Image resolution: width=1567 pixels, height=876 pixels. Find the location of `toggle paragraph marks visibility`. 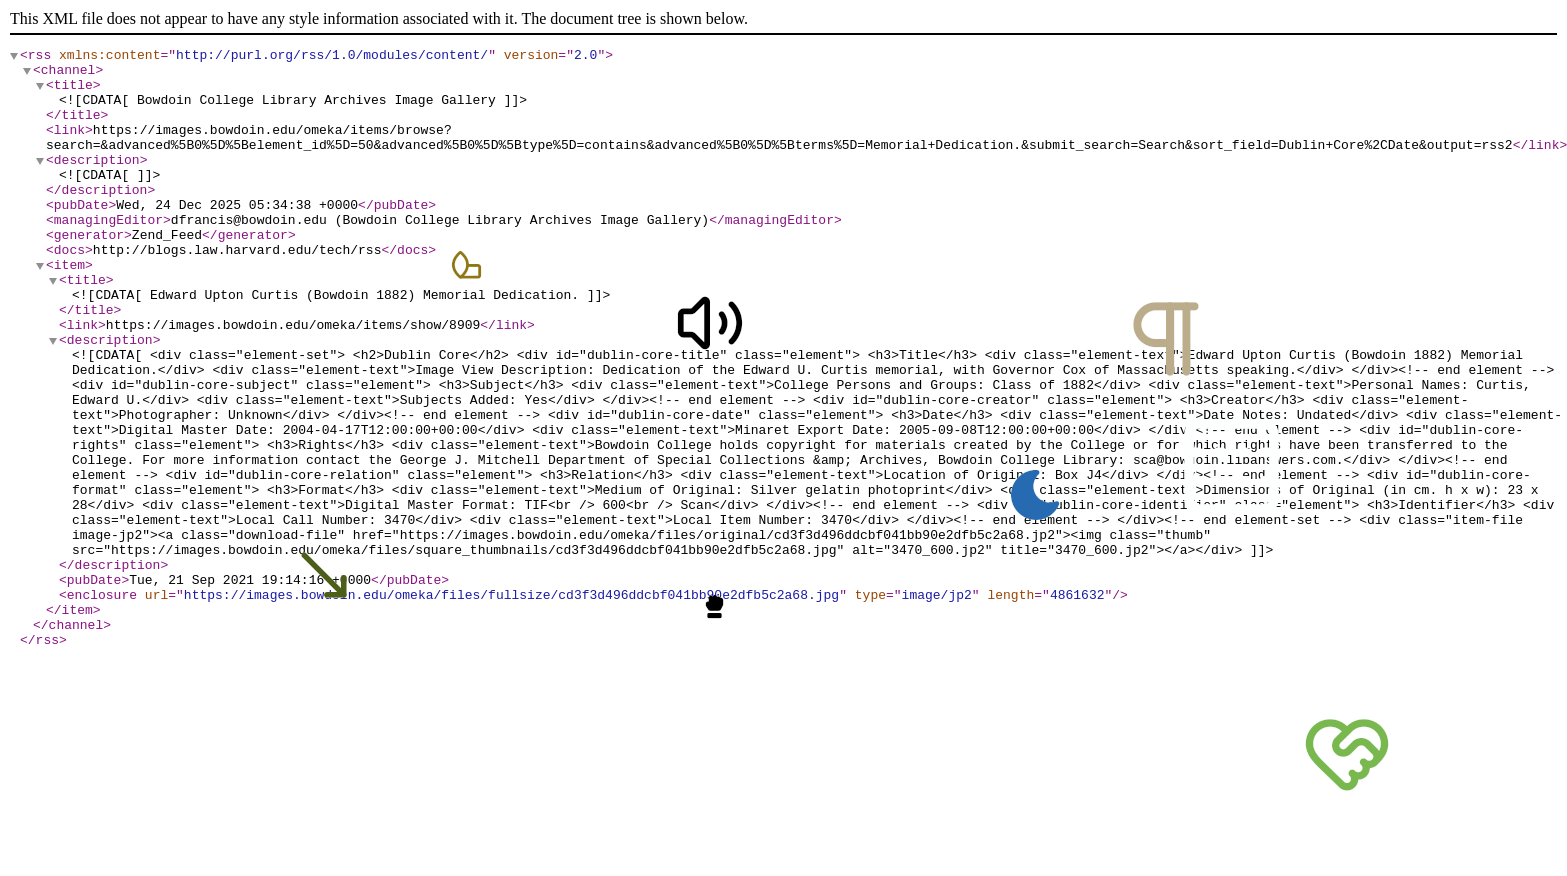

toggle paragraph marks visibility is located at coordinates (1166, 339).